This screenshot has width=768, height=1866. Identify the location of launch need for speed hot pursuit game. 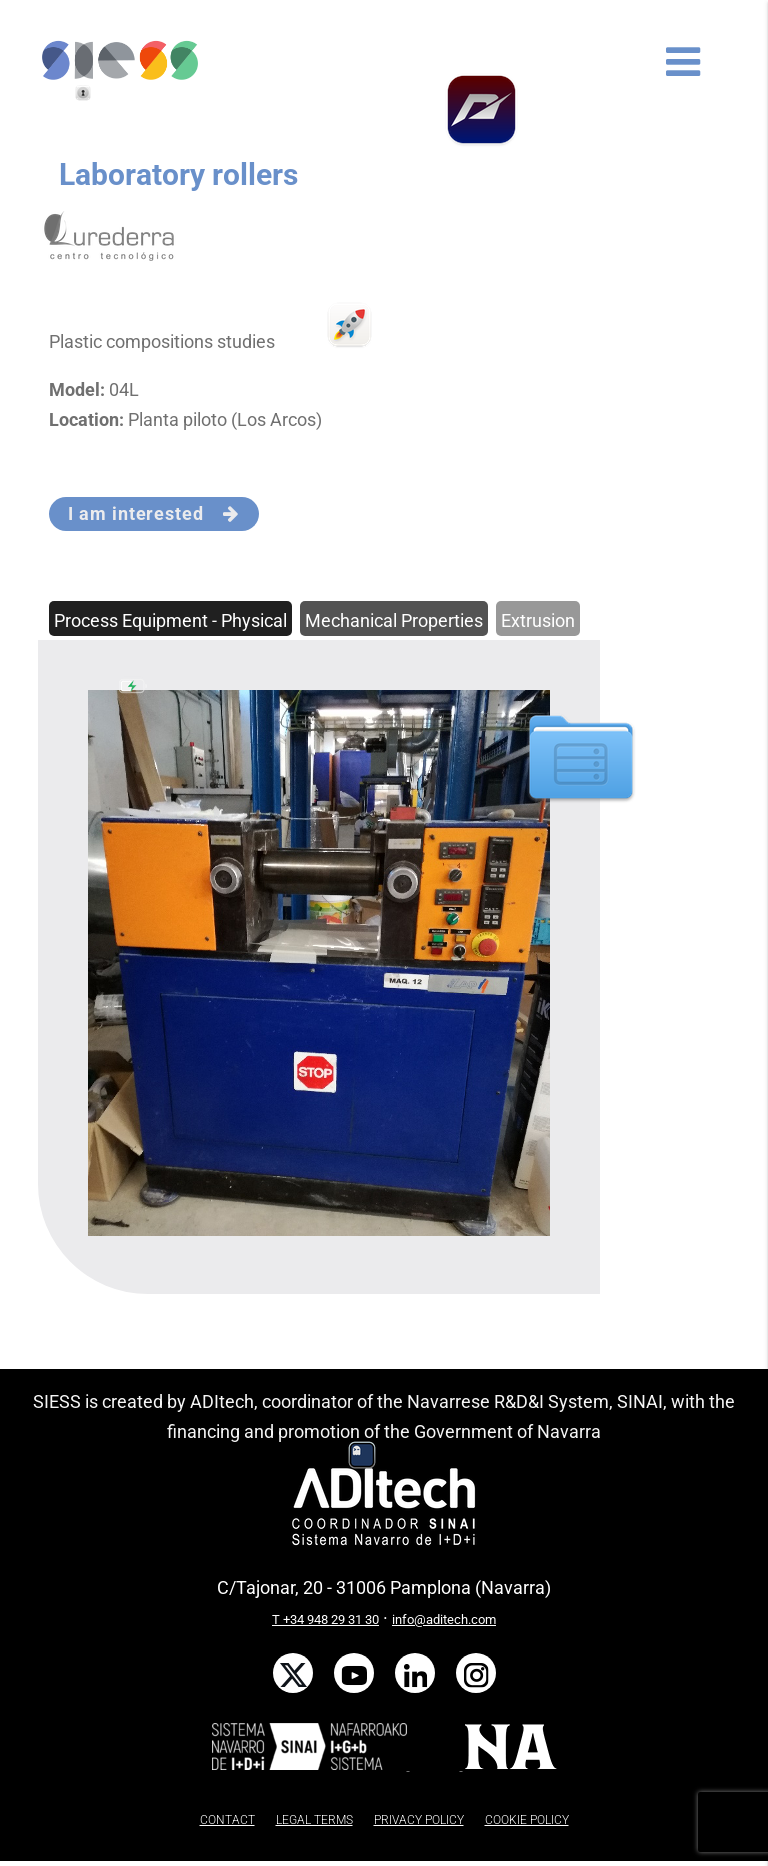
(481, 109).